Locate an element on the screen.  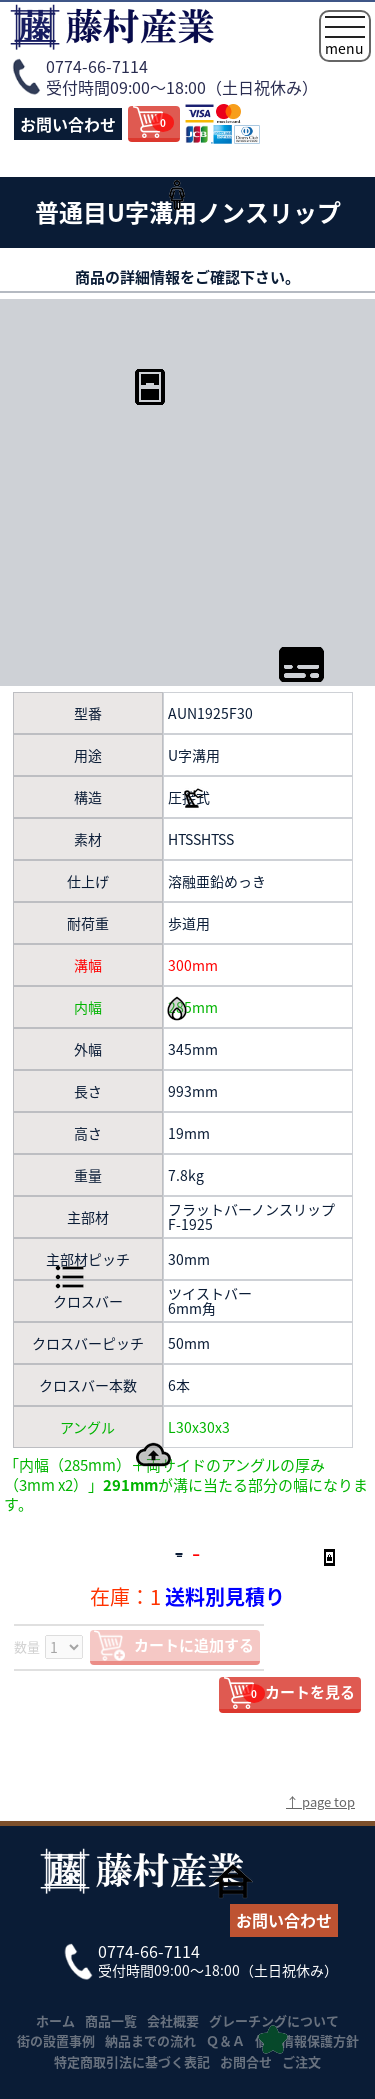
indicates trending or popular content is located at coordinates (177, 1009).